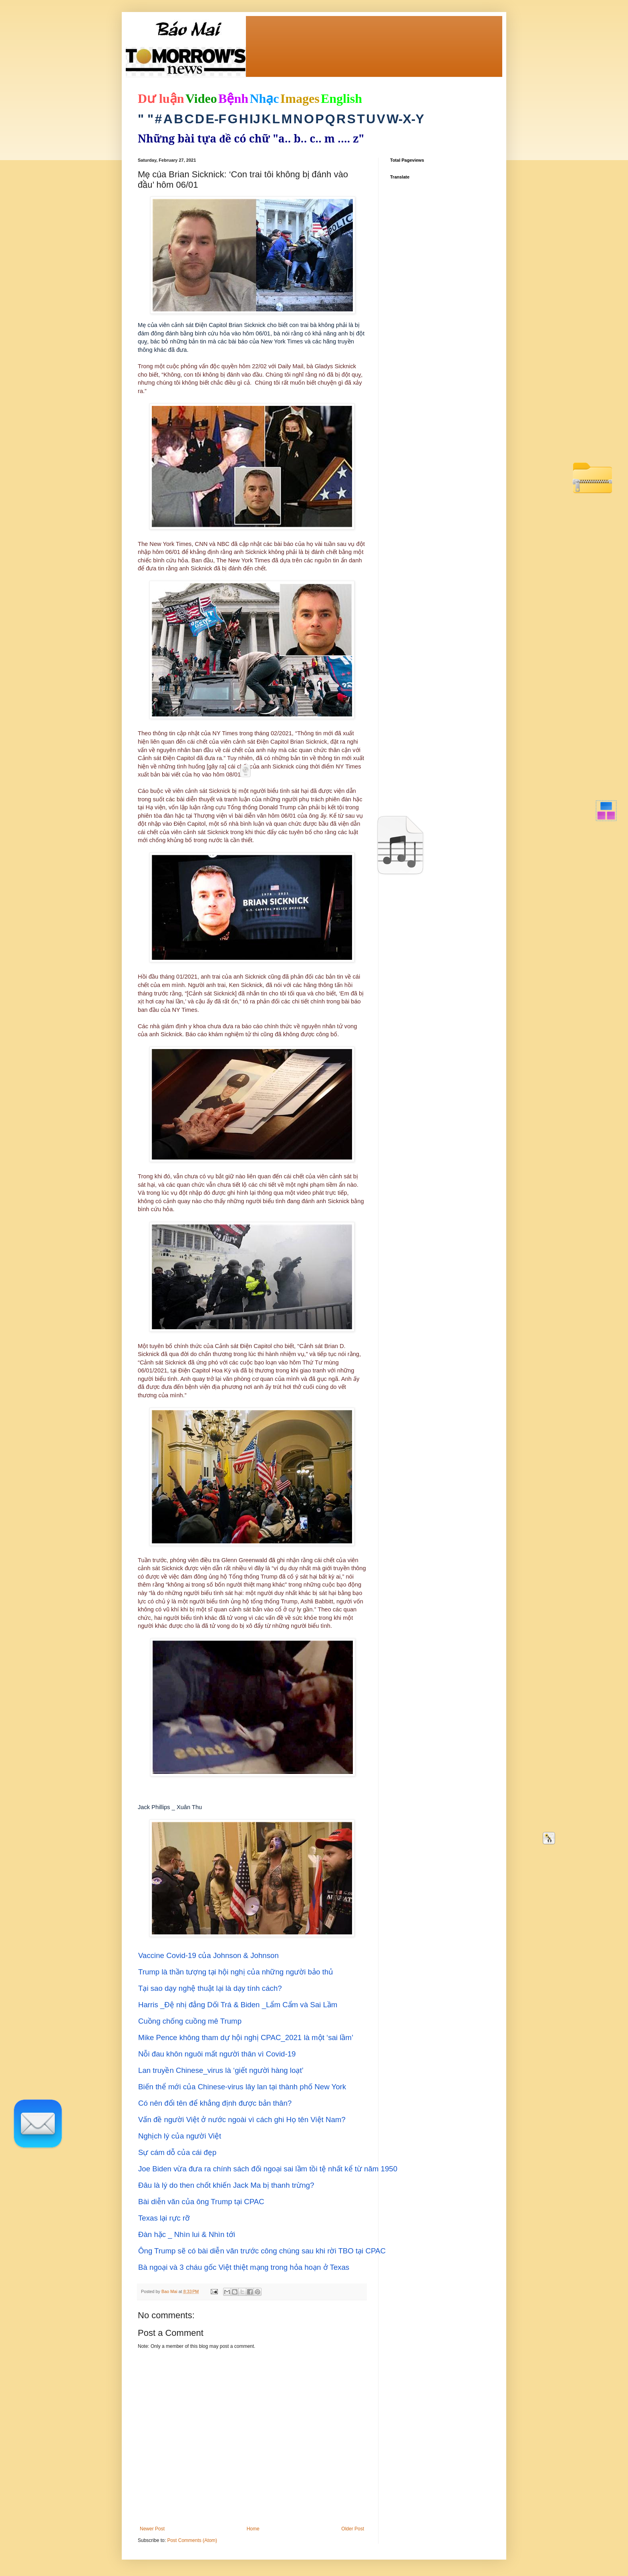 The height and width of the screenshot is (2576, 628). I want to click on select all items in the current view, so click(606, 811).